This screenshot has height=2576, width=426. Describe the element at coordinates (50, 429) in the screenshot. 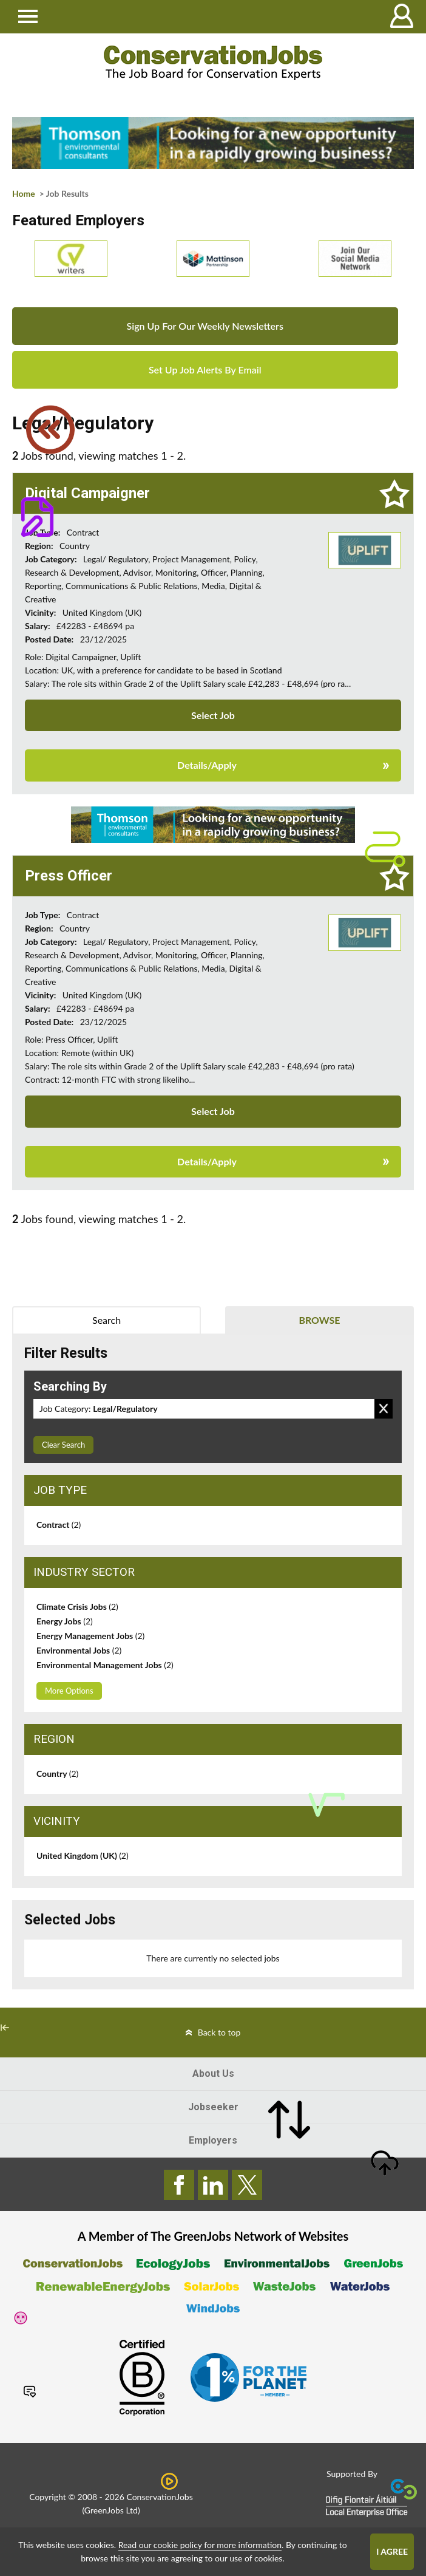

I see `go back to the previous section` at that location.